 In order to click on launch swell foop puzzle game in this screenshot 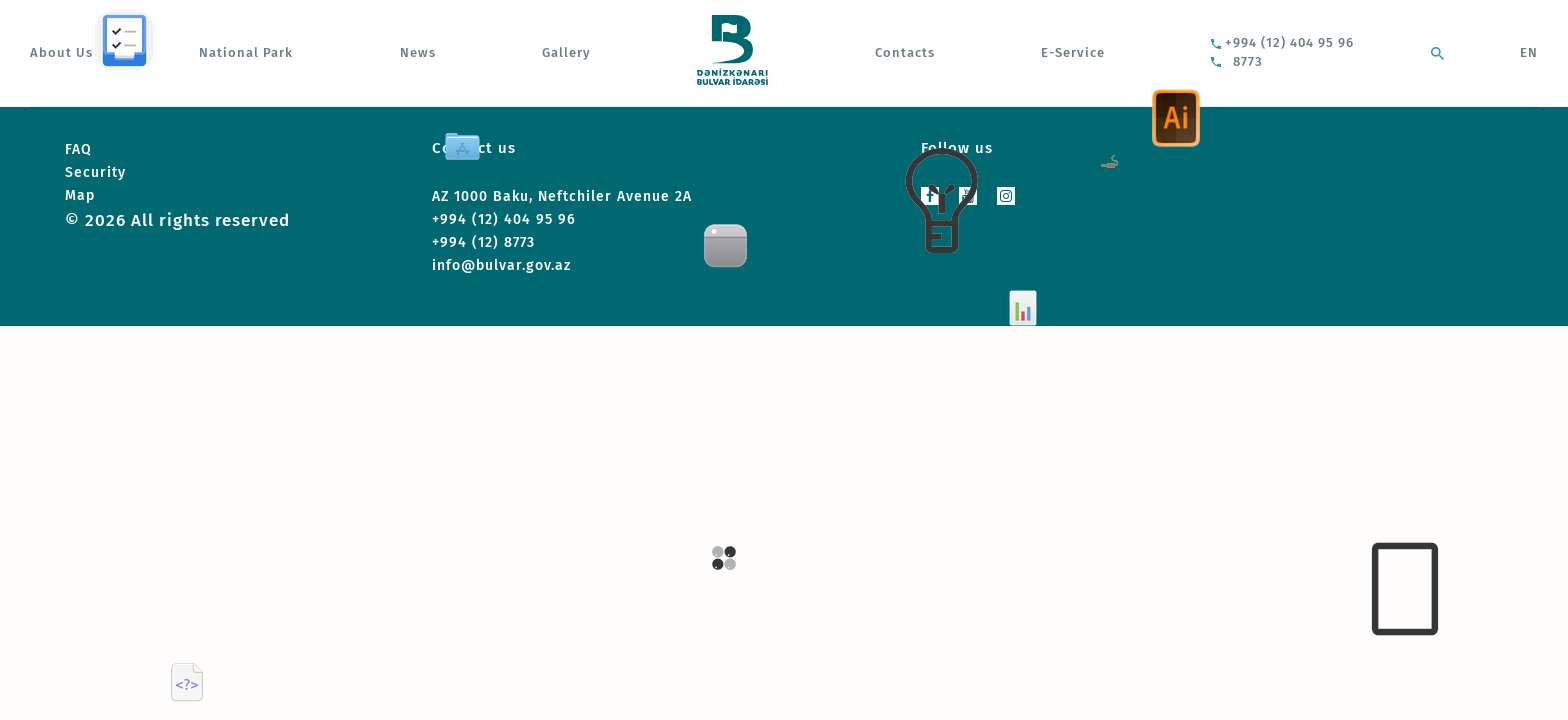, I will do `click(724, 558)`.